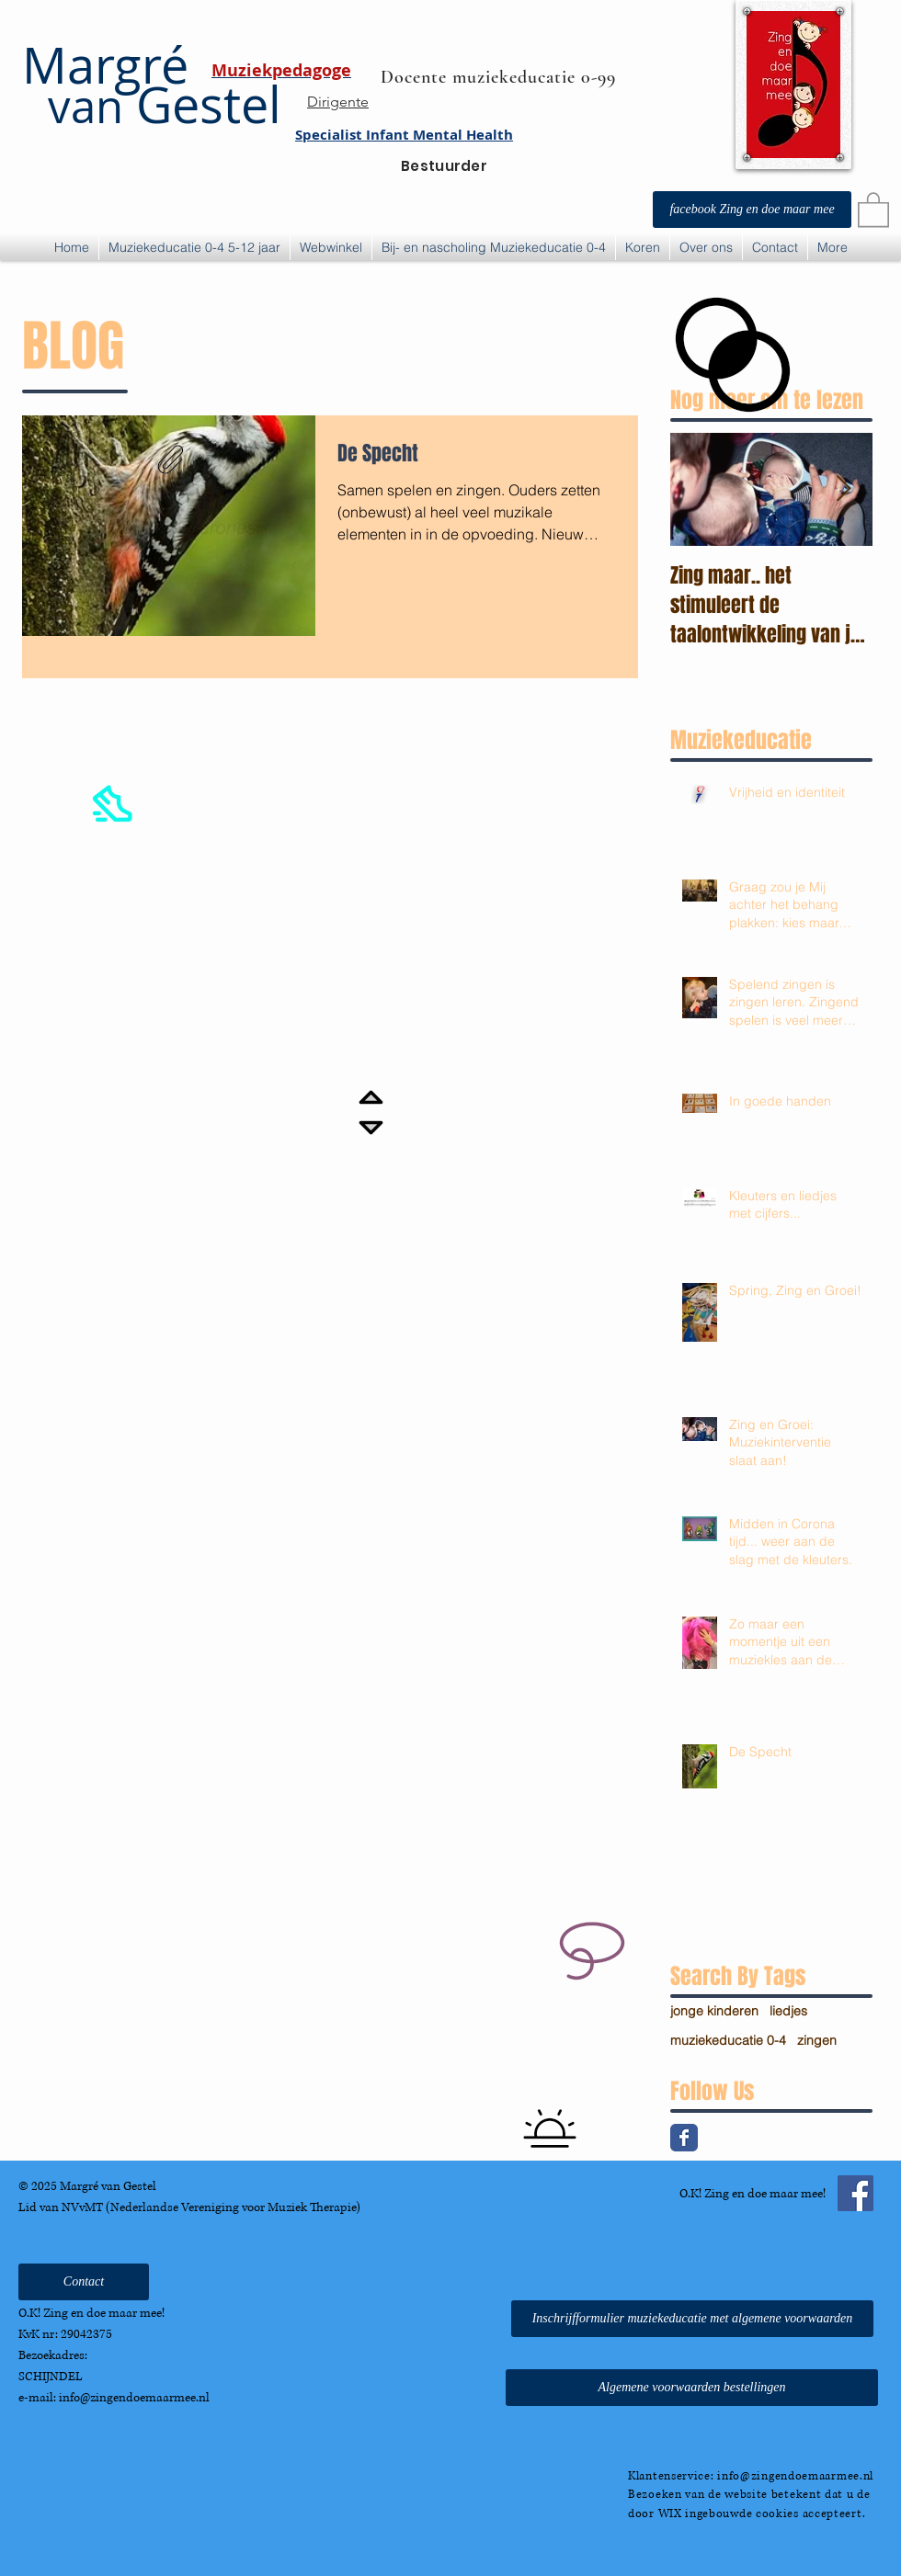 The height and width of the screenshot is (2576, 901). Describe the element at coordinates (371, 1112) in the screenshot. I see `expand or collapse a dropdown menu` at that location.